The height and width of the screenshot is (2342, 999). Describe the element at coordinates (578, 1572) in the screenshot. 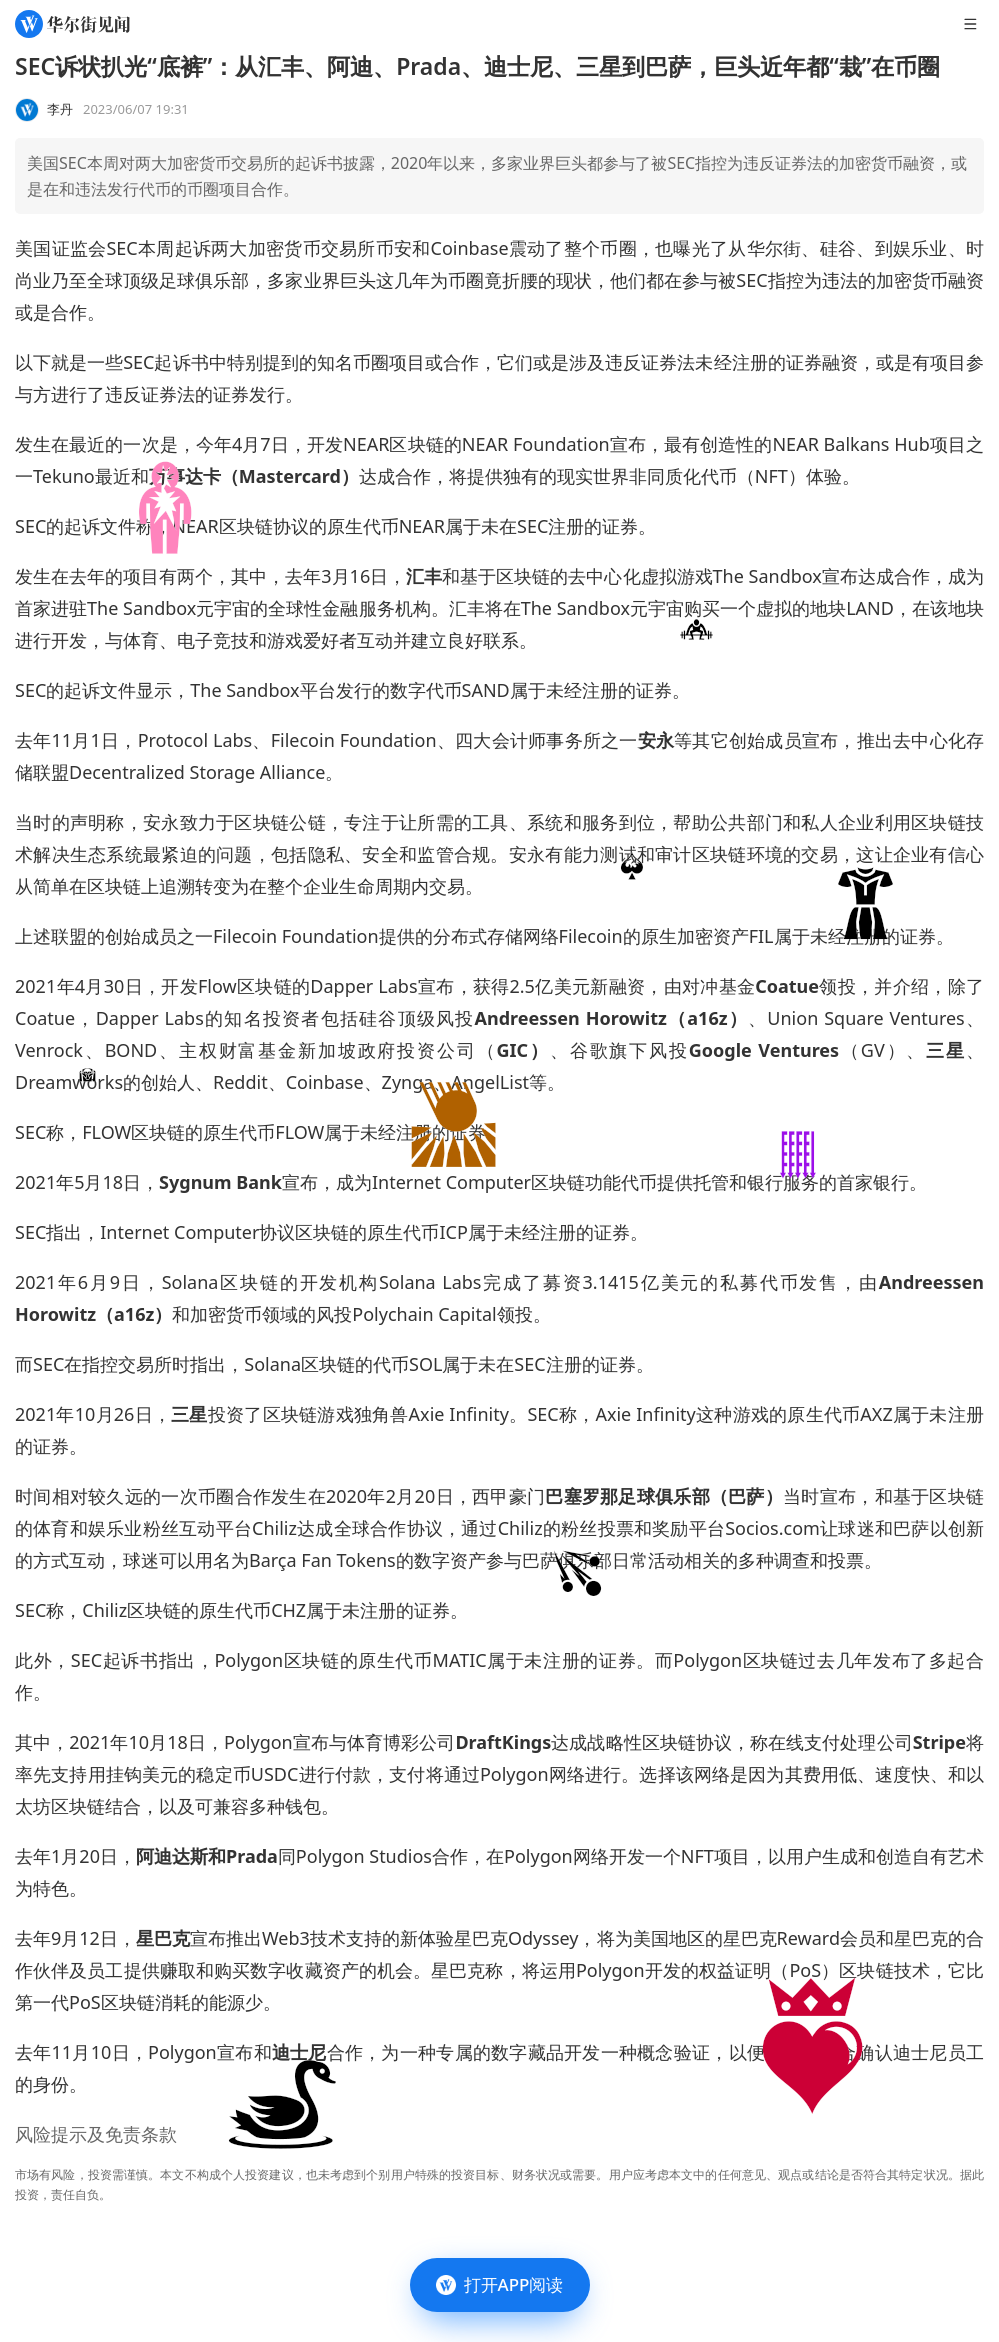

I see `launch projectiles or balls` at that location.